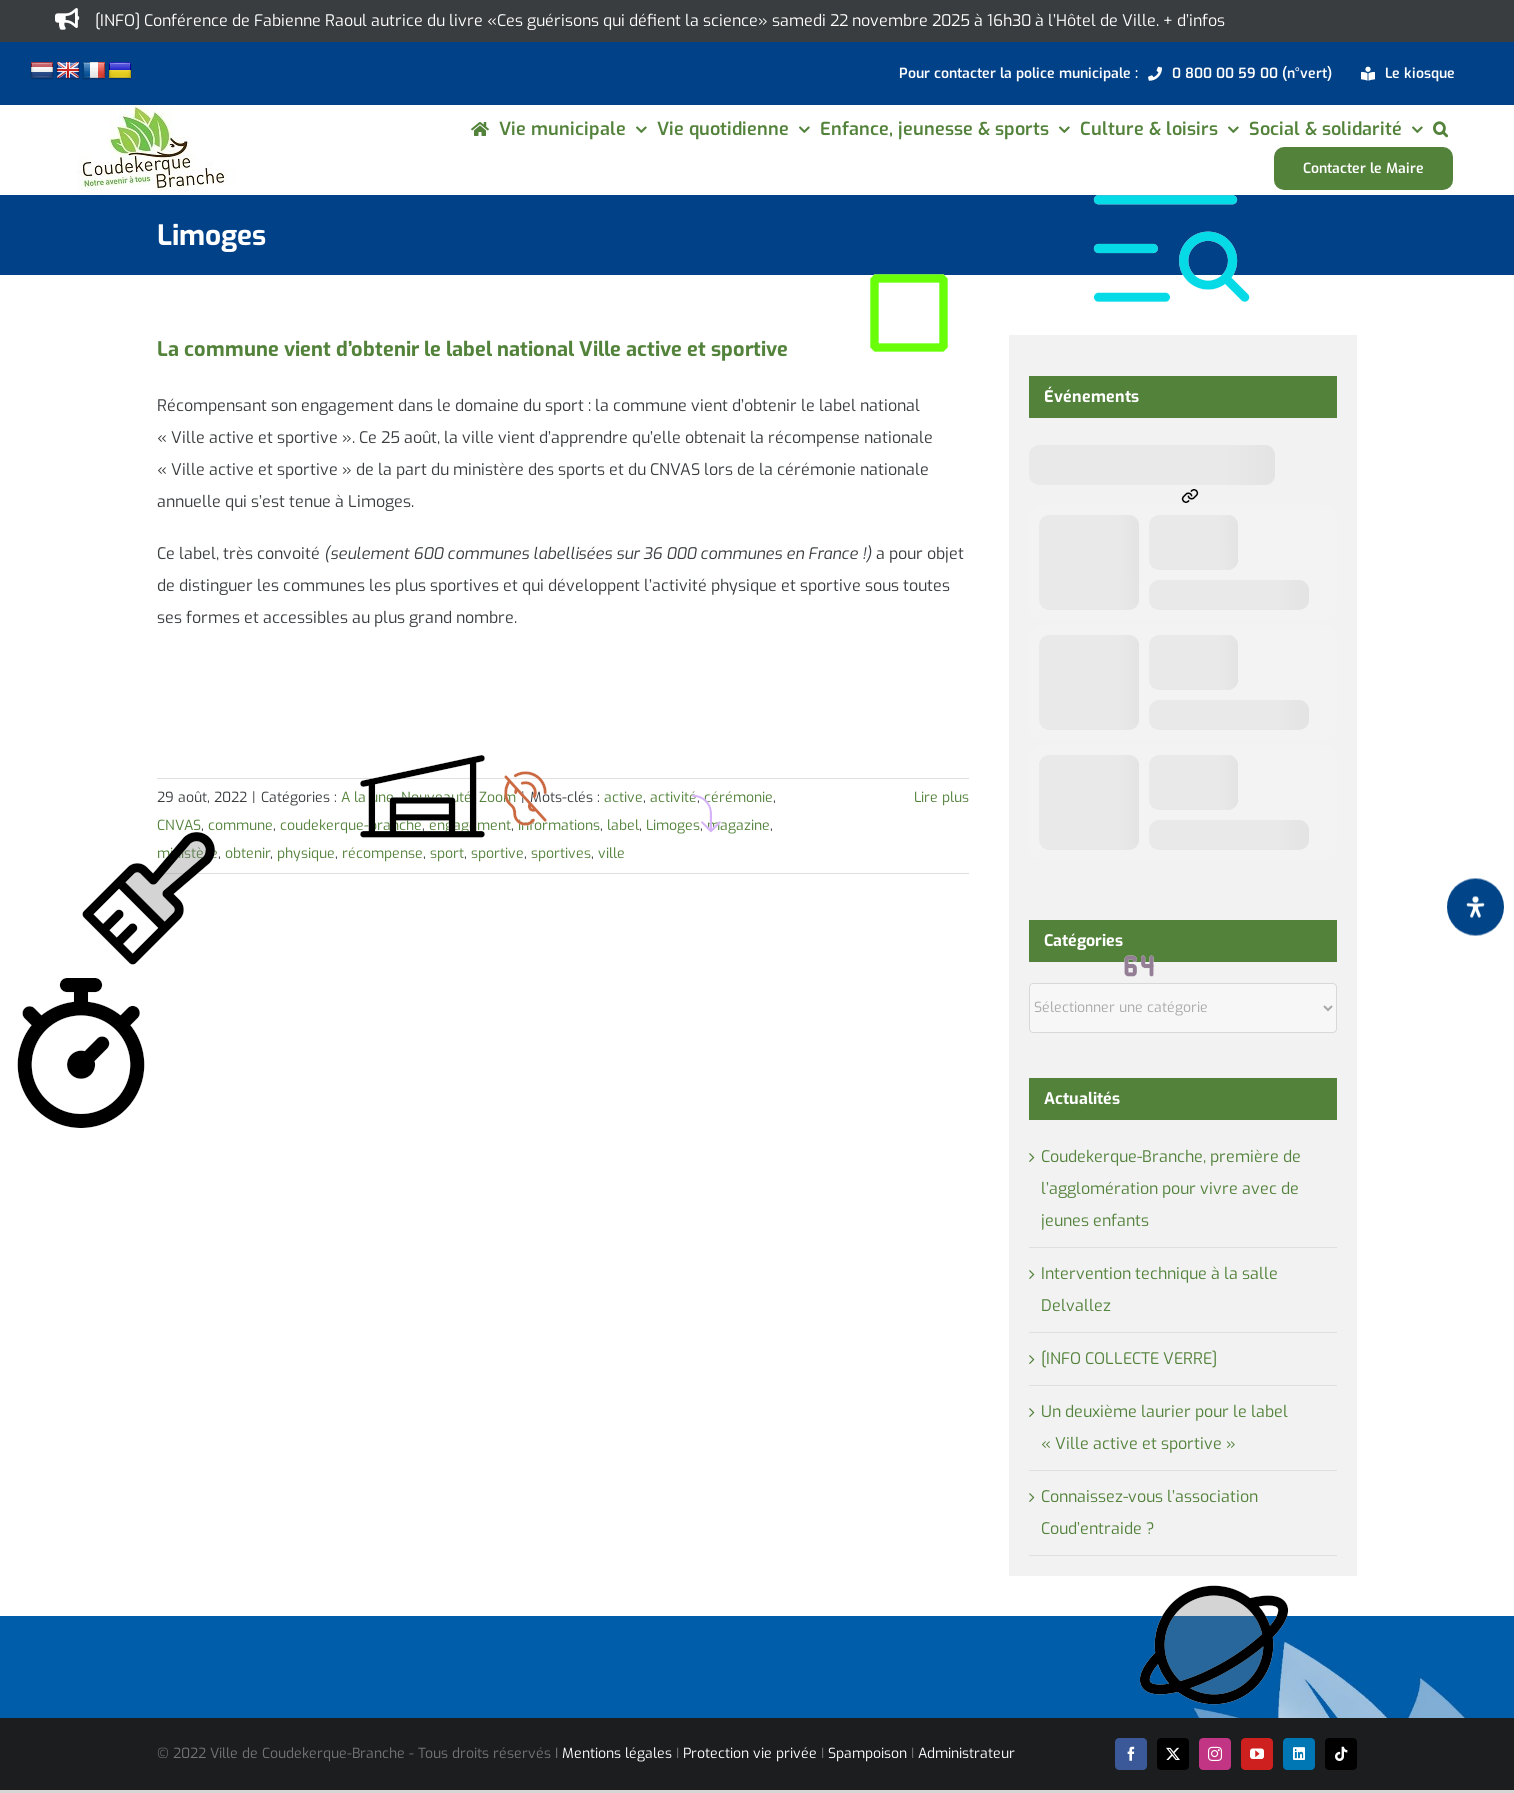 This screenshot has width=1514, height=1793. Describe the element at coordinates (81, 1053) in the screenshot. I see `start or stop a timer` at that location.